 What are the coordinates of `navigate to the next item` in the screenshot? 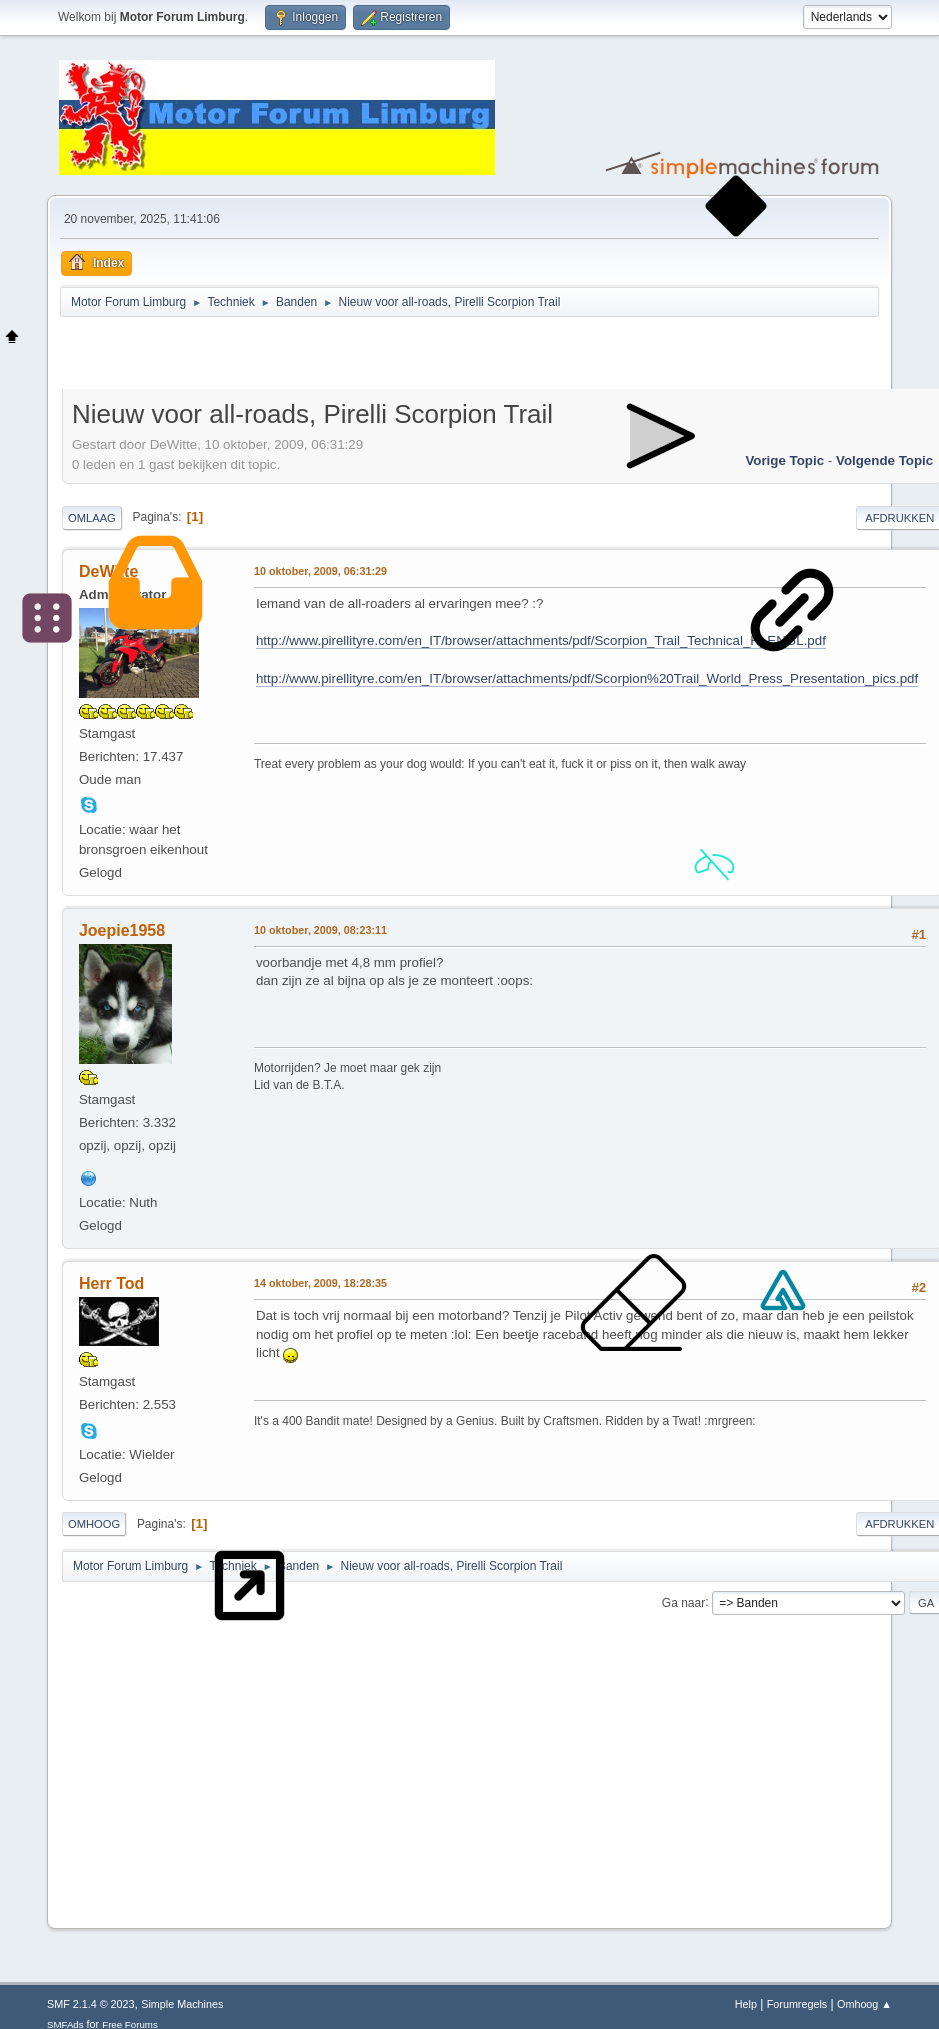 It's located at (656, 436).